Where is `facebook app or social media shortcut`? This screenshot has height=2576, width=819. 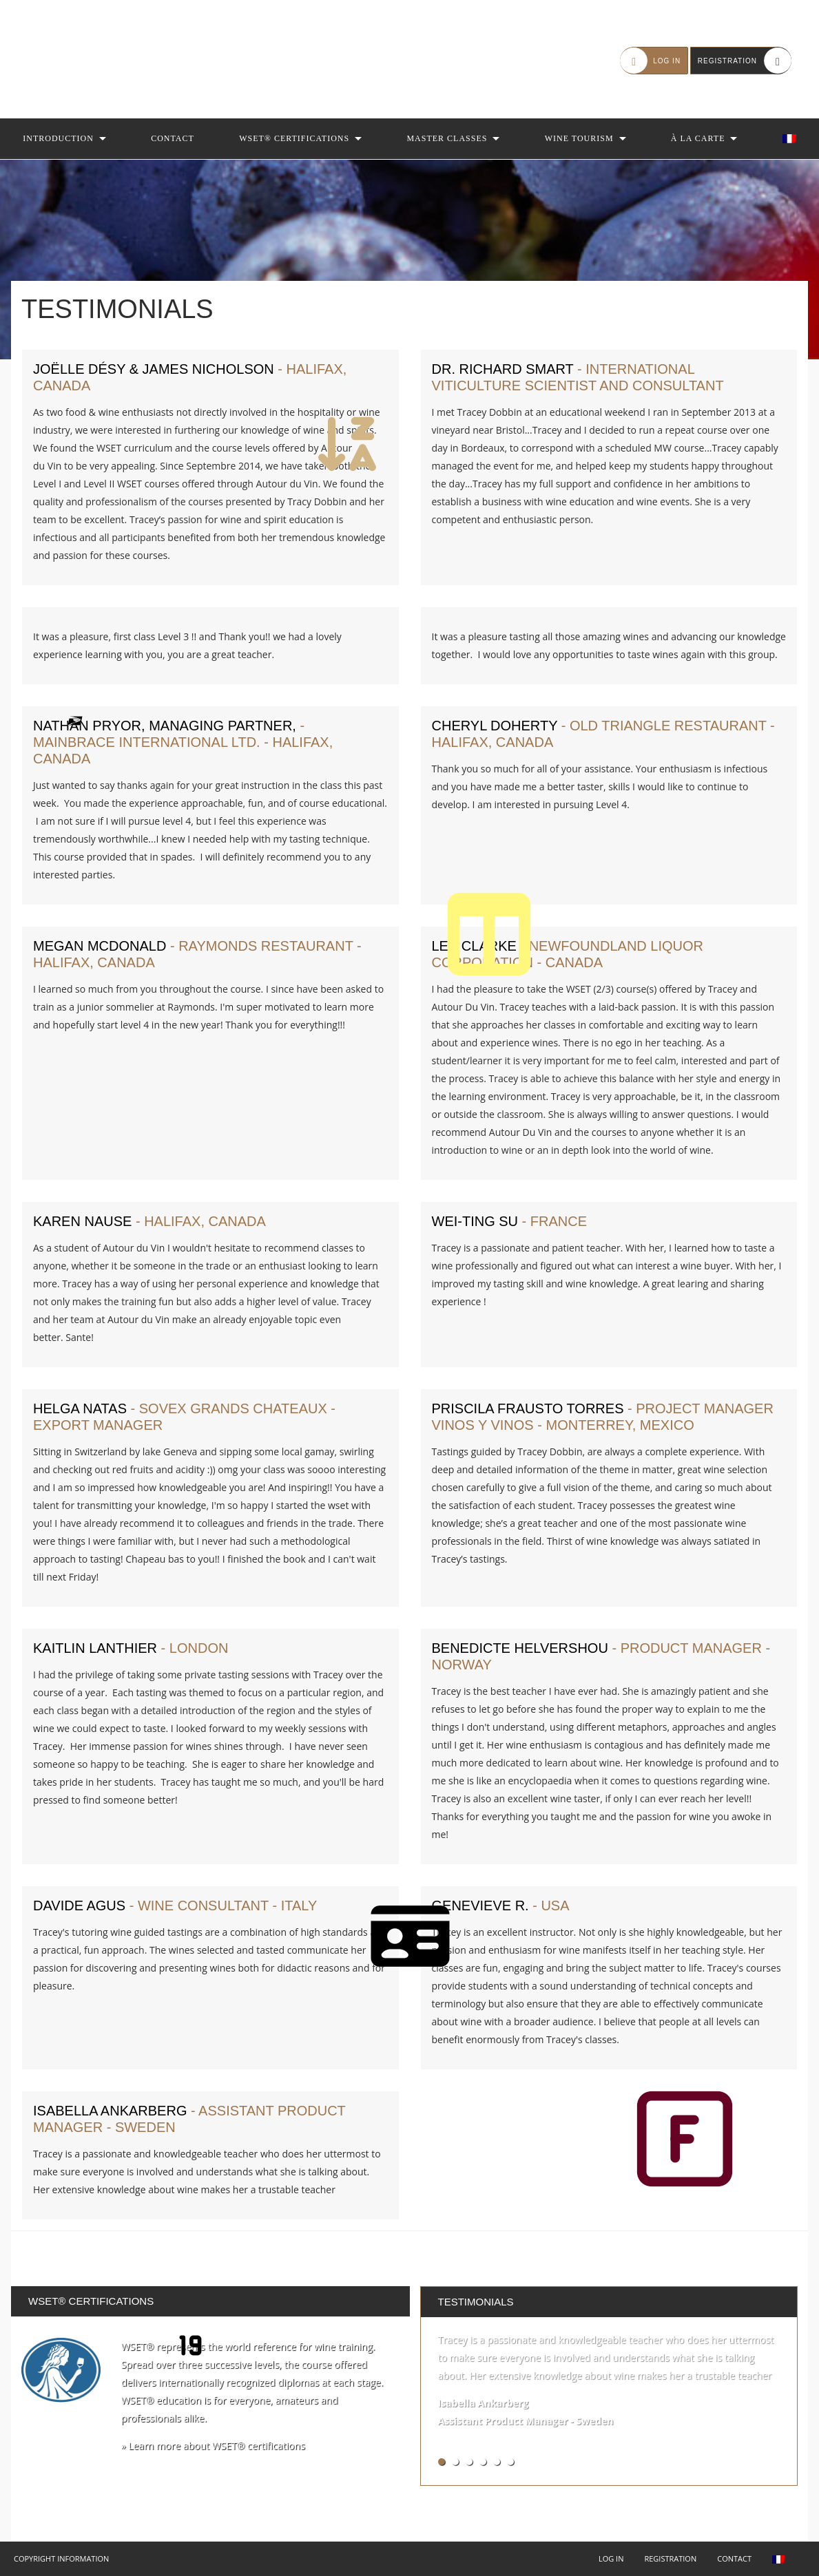 facebook app or social media shortcut is located at coordinates (685, 2139).